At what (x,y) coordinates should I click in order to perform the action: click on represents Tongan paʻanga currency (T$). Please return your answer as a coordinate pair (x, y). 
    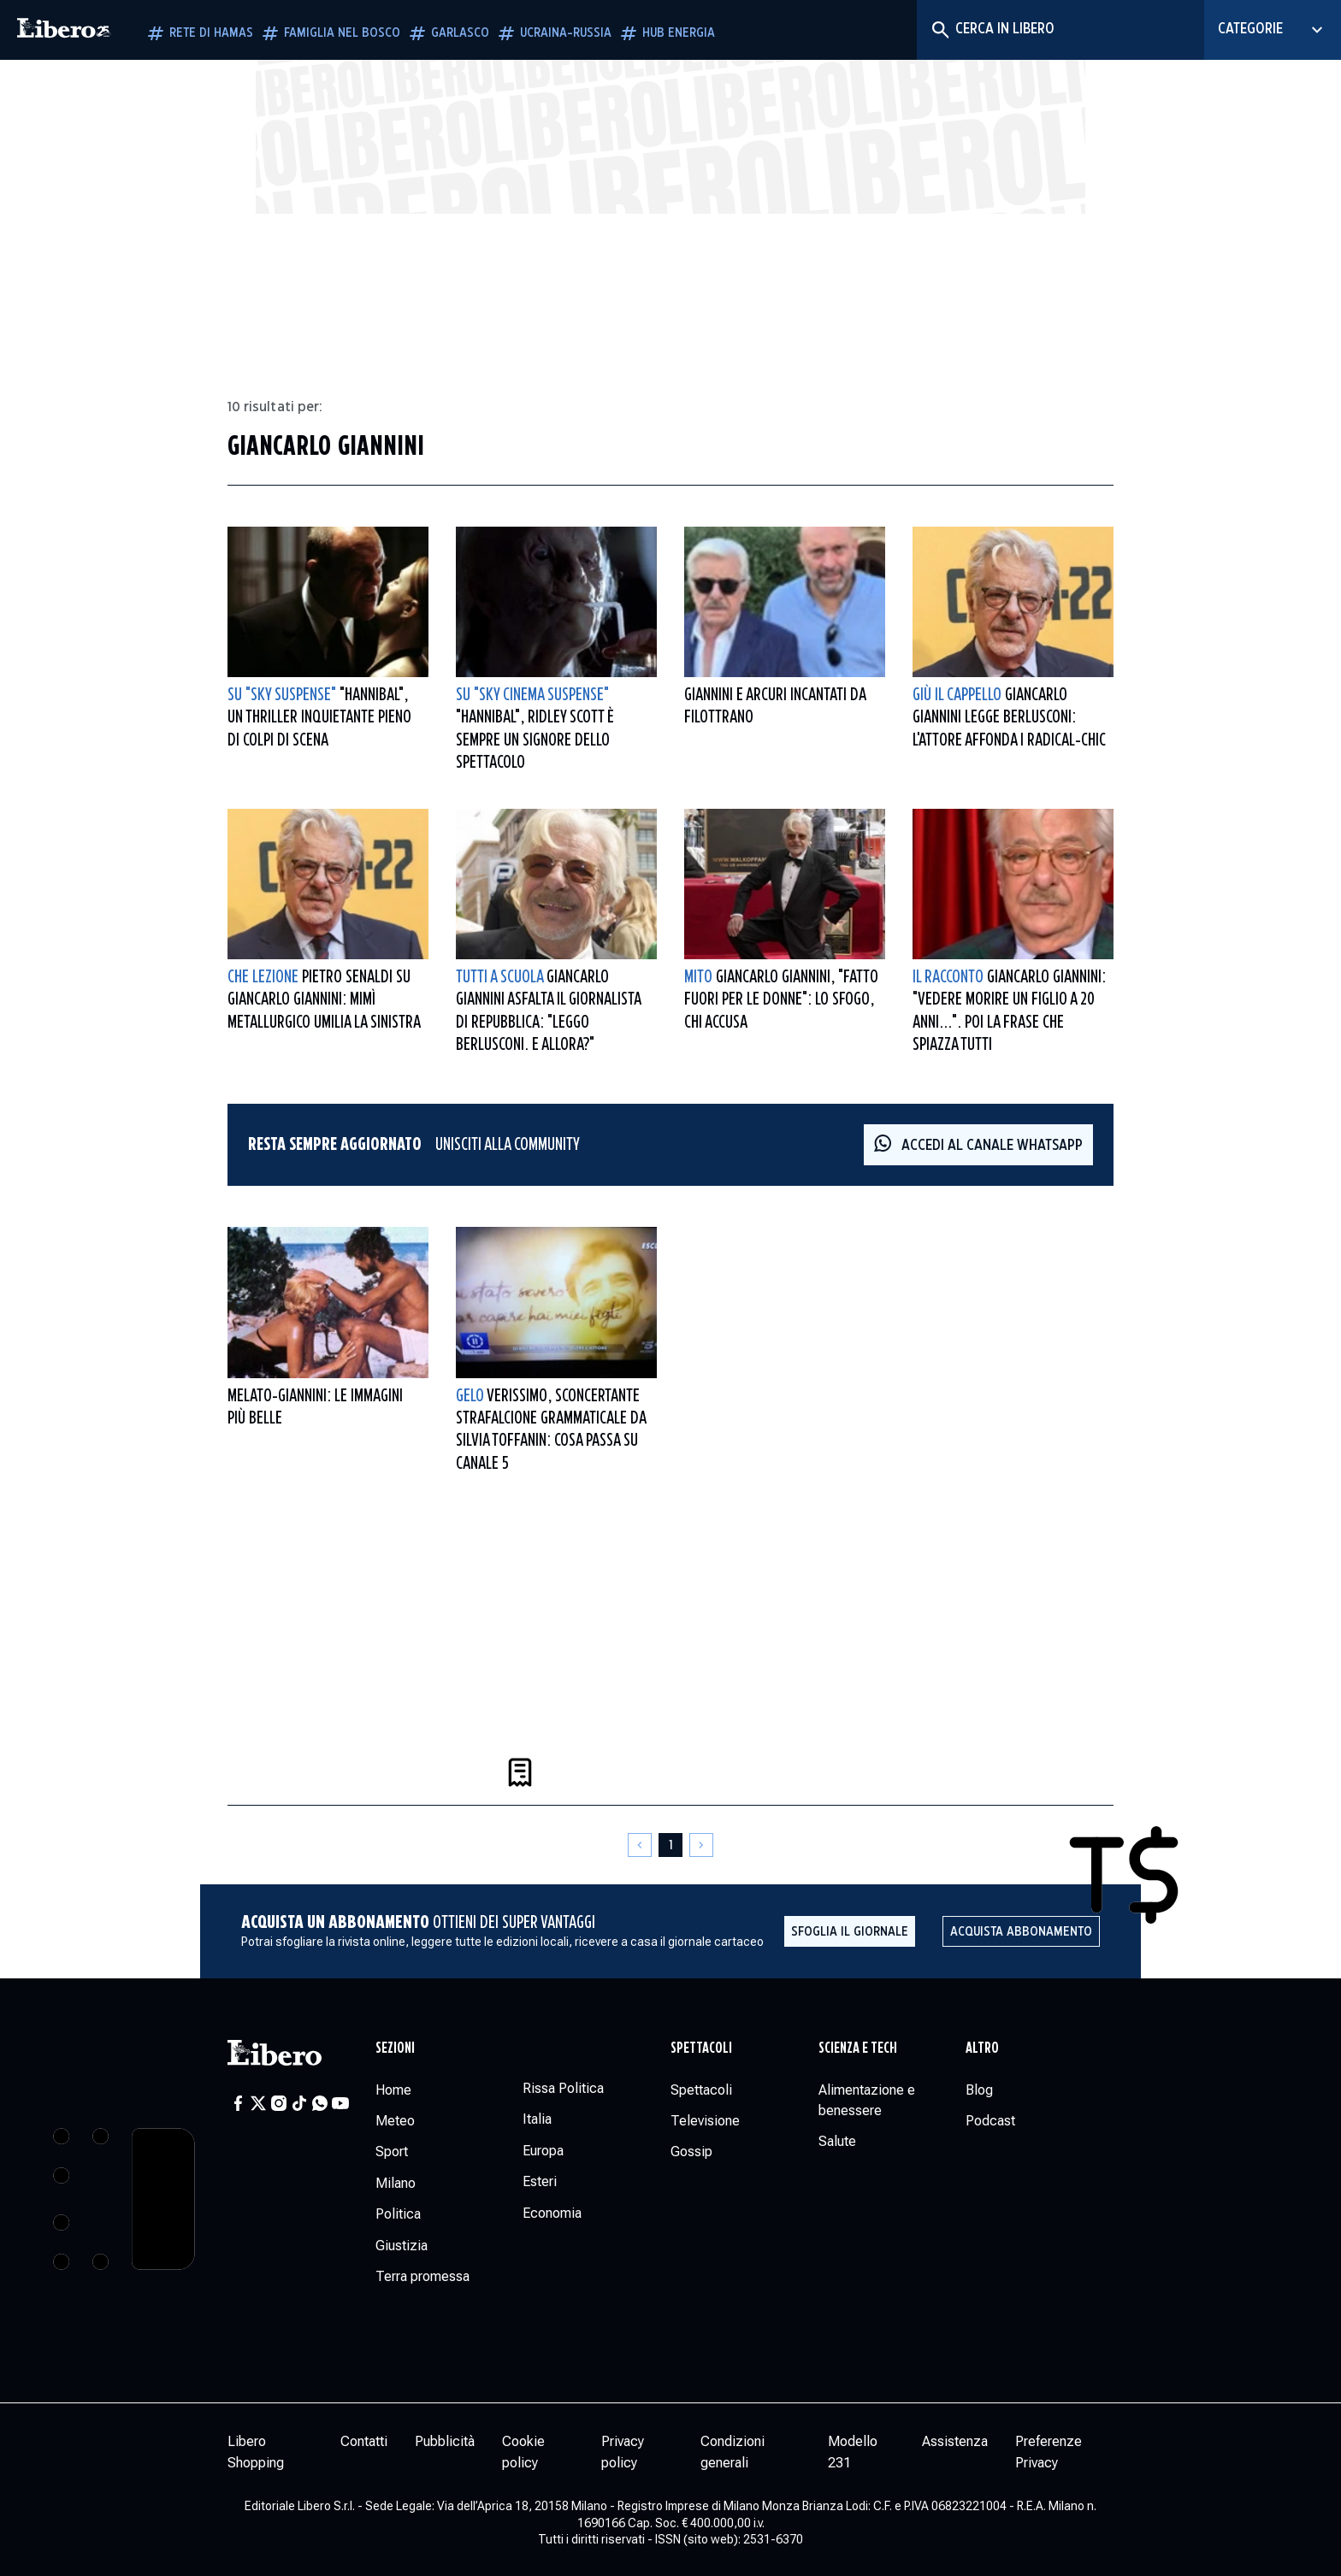
    Looking at the image, I should click on (1124, 1875).